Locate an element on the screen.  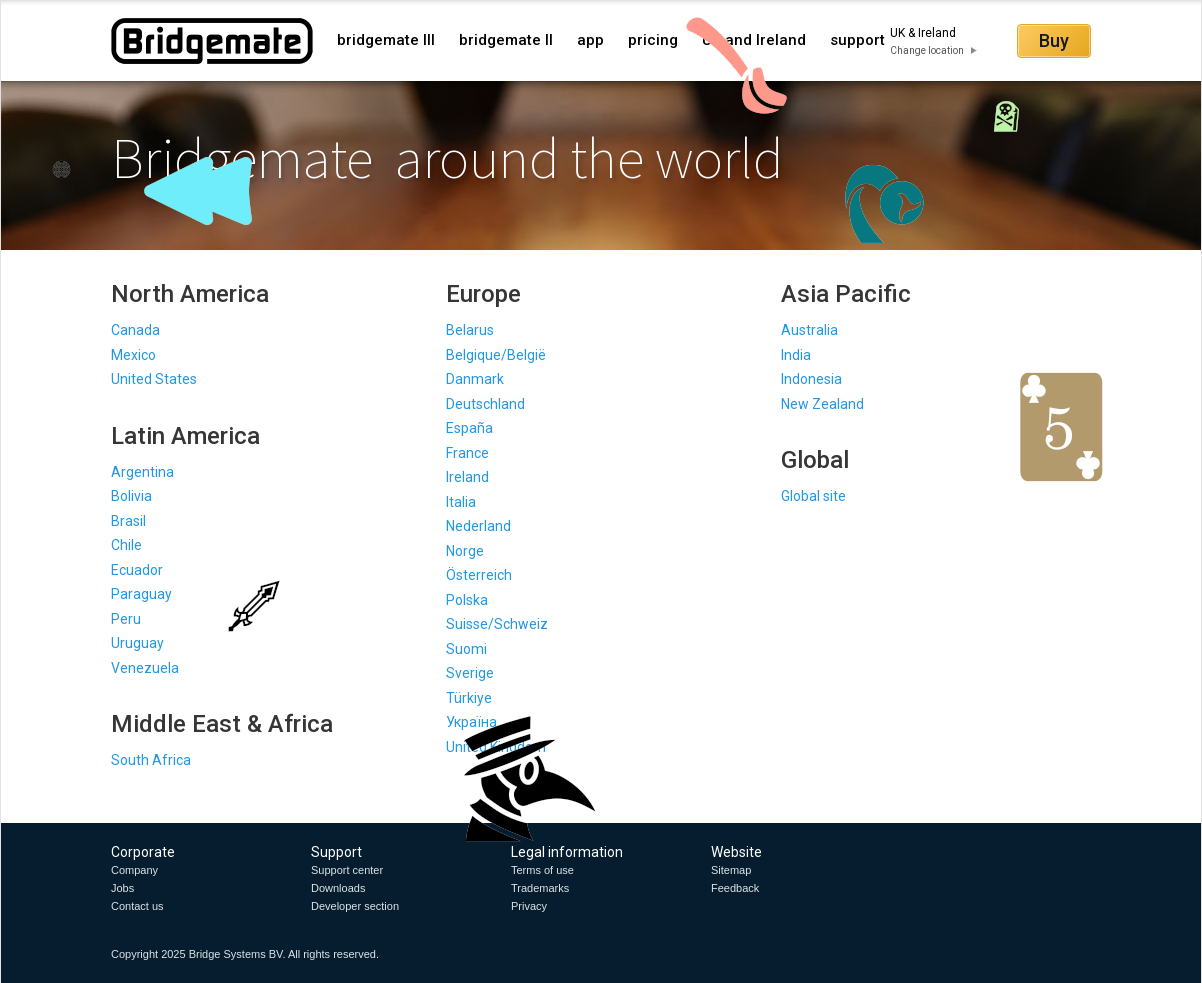
a monster or creature ability indicator is located at coordinates (884, 203).